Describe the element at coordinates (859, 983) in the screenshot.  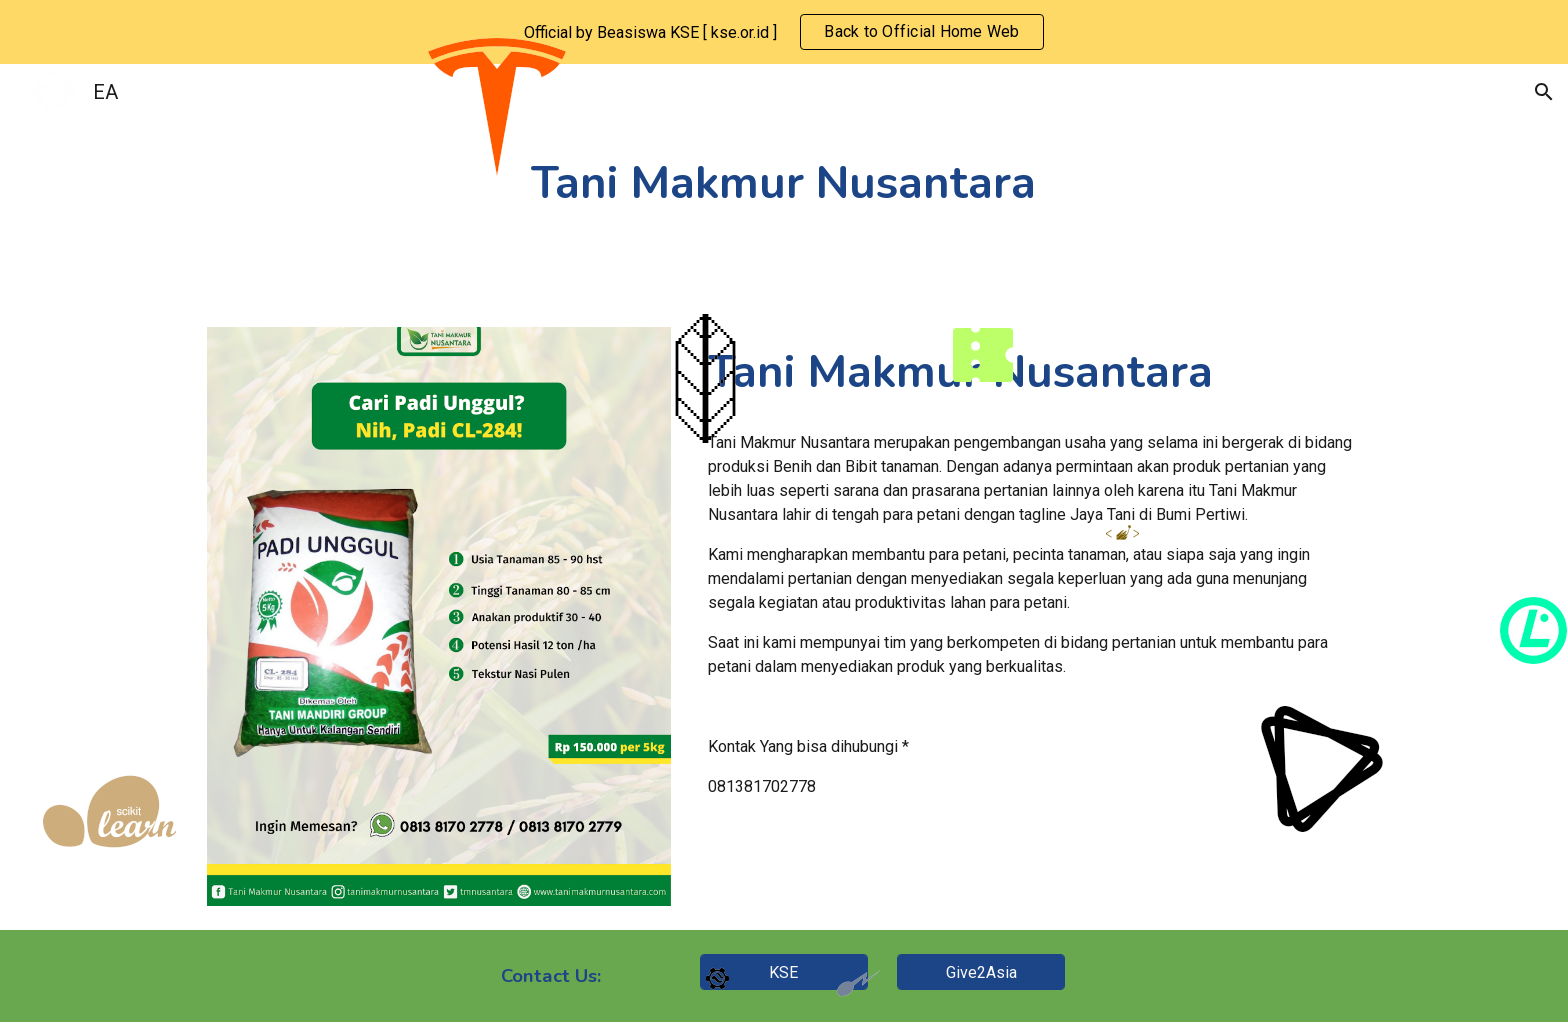
I see `gamescience company logo` at that location.